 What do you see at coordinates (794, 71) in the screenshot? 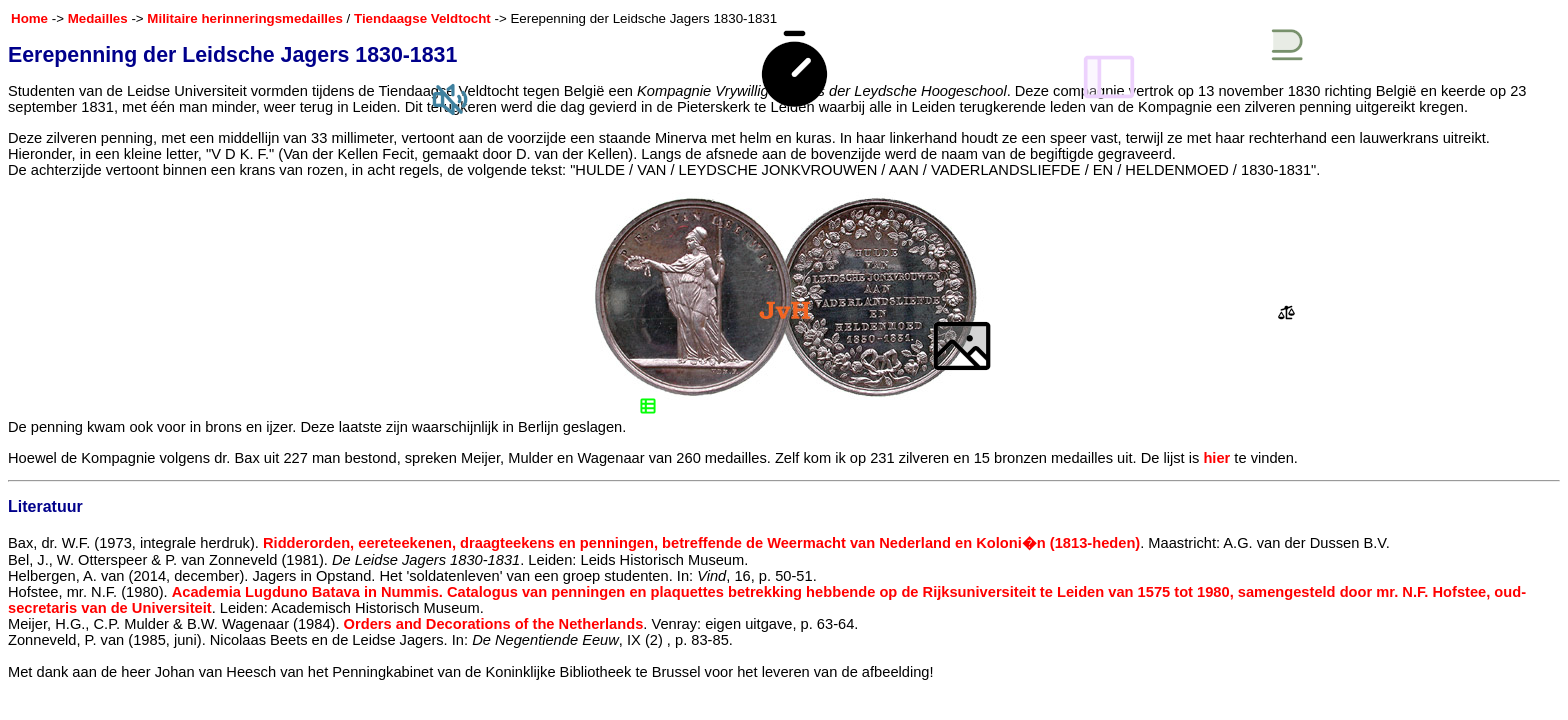
I see `set a countdown timer` at bounding box center [794, 71].